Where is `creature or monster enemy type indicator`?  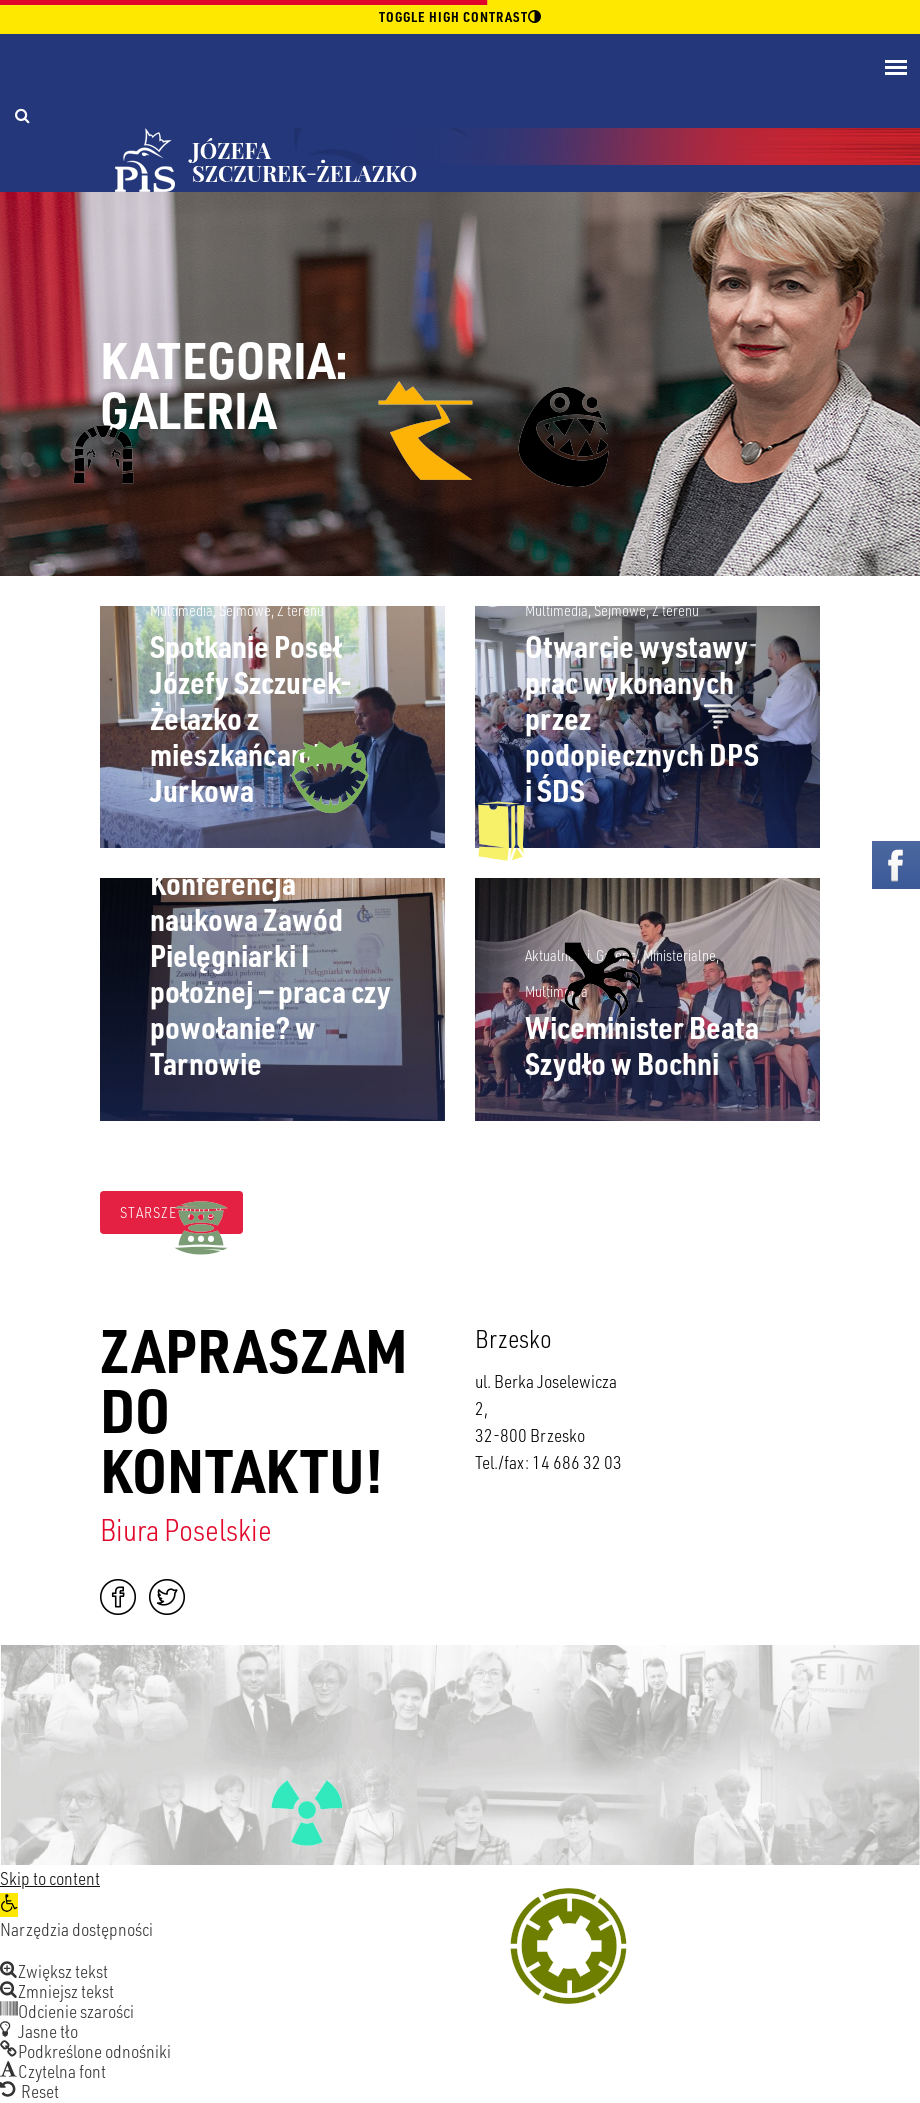
creature or monster enemy type indicator is located at coordinates (330, 776).